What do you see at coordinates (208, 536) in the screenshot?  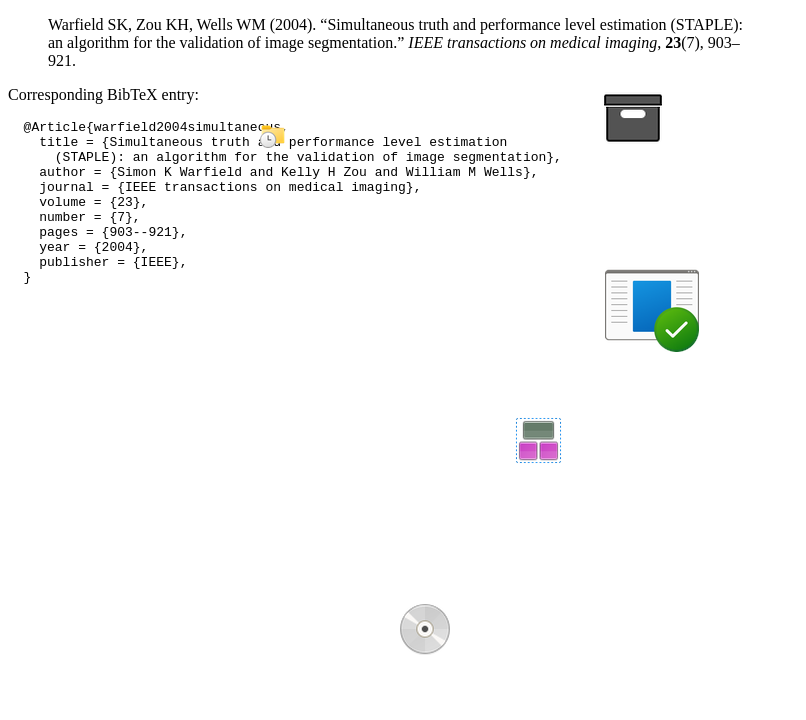 I see `file is syncing to OneDrive cloud storage` at bounding box center [208, 536].